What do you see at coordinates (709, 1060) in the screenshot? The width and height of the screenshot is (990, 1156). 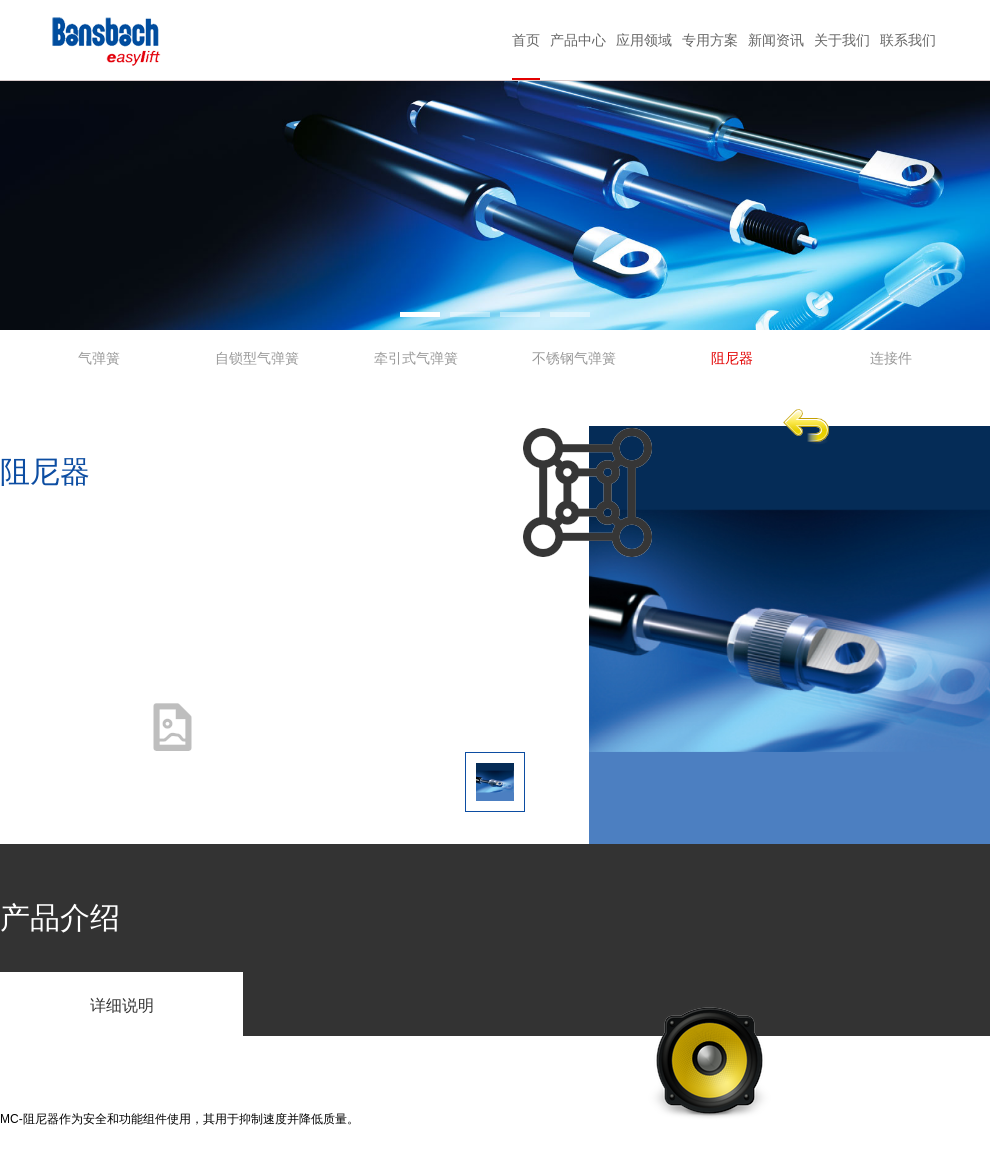 I see `adjust speaker or audio output settings` at bounding box center [709, 1060].